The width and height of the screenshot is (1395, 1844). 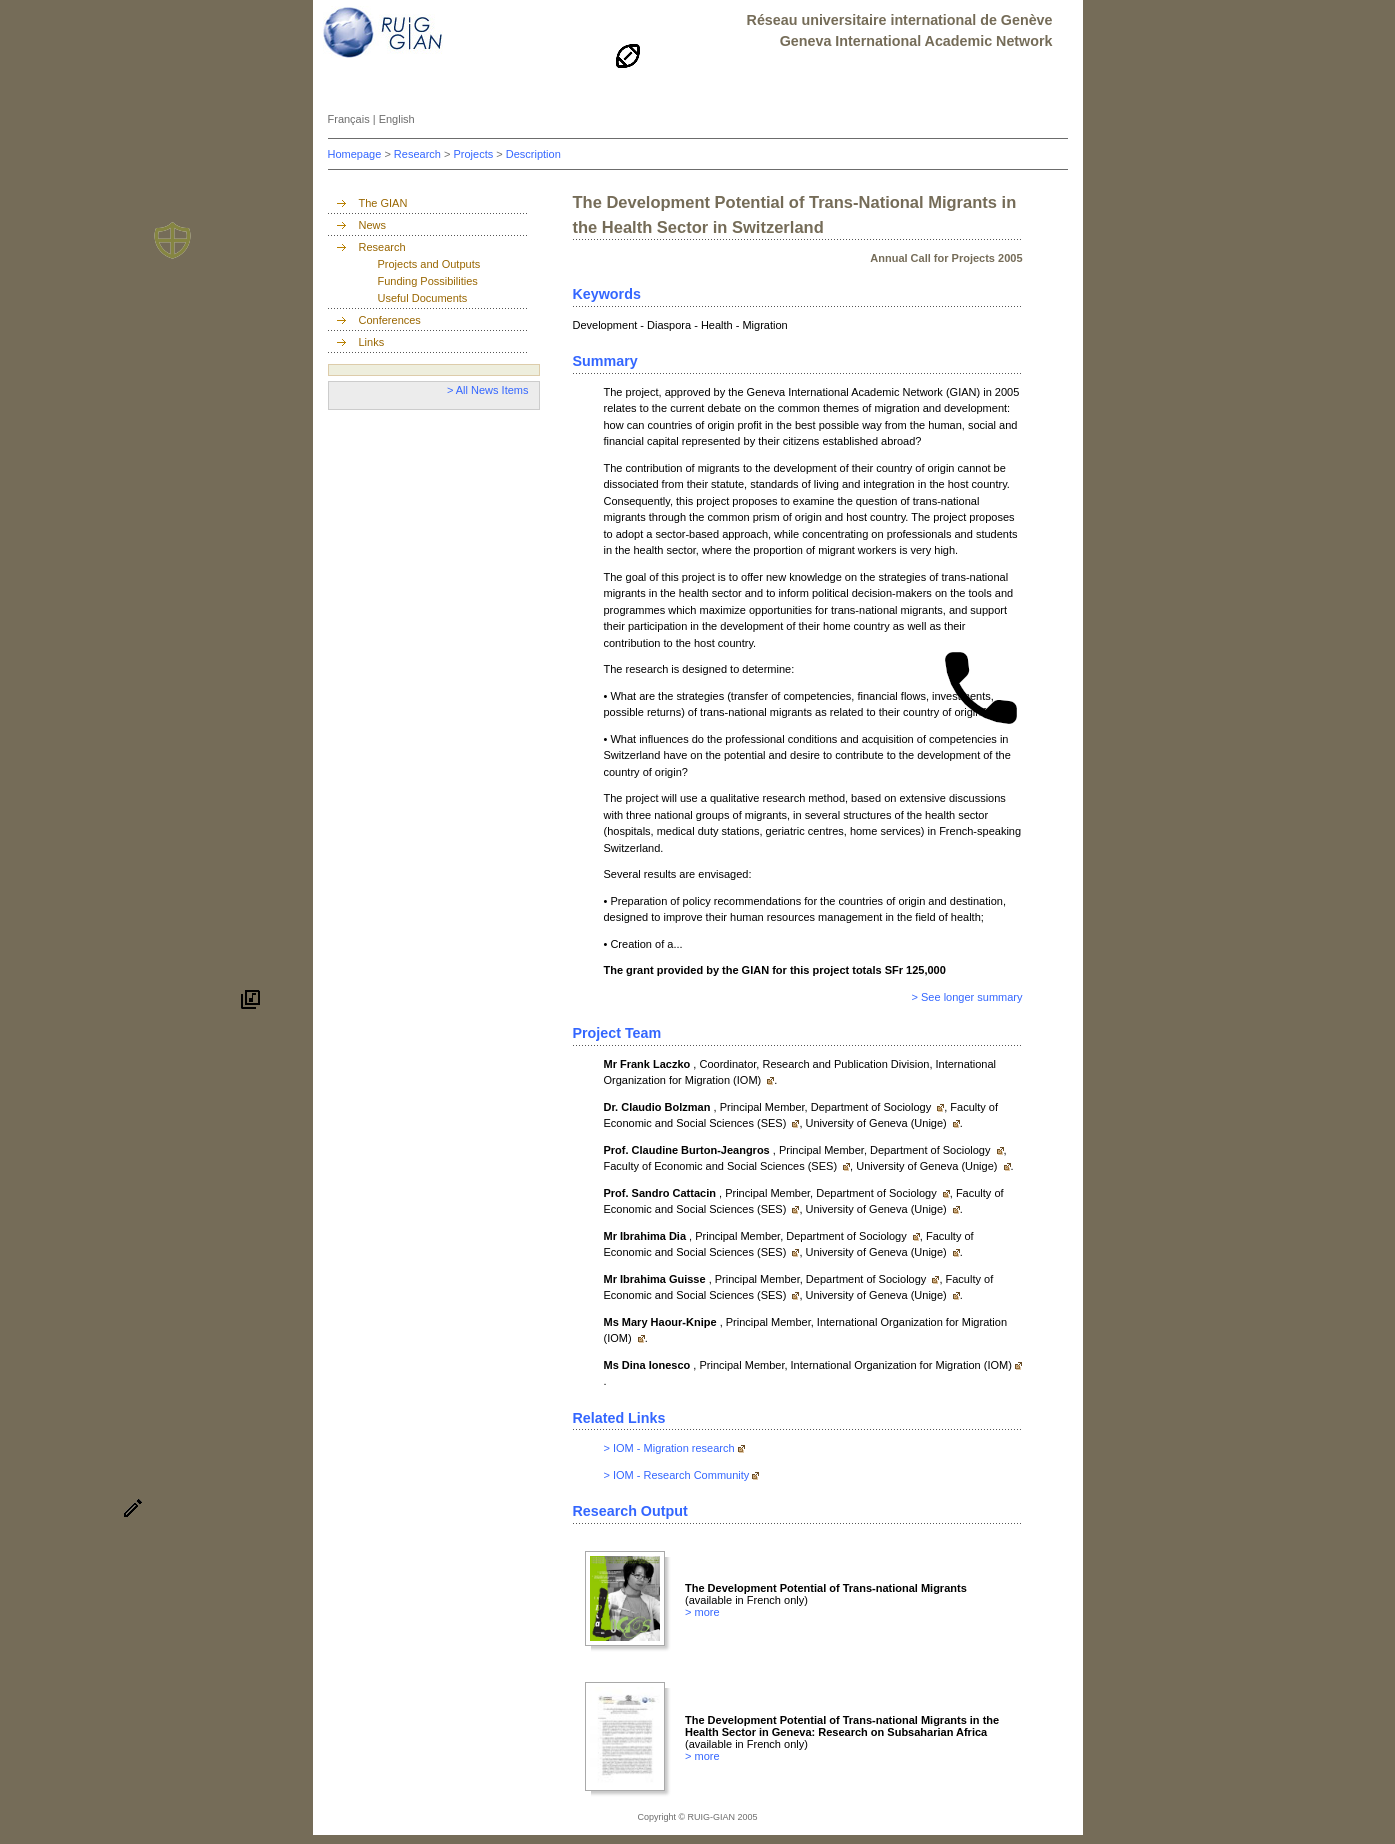 I want to click on view sports scores and updates, so click(x=628, y=56).